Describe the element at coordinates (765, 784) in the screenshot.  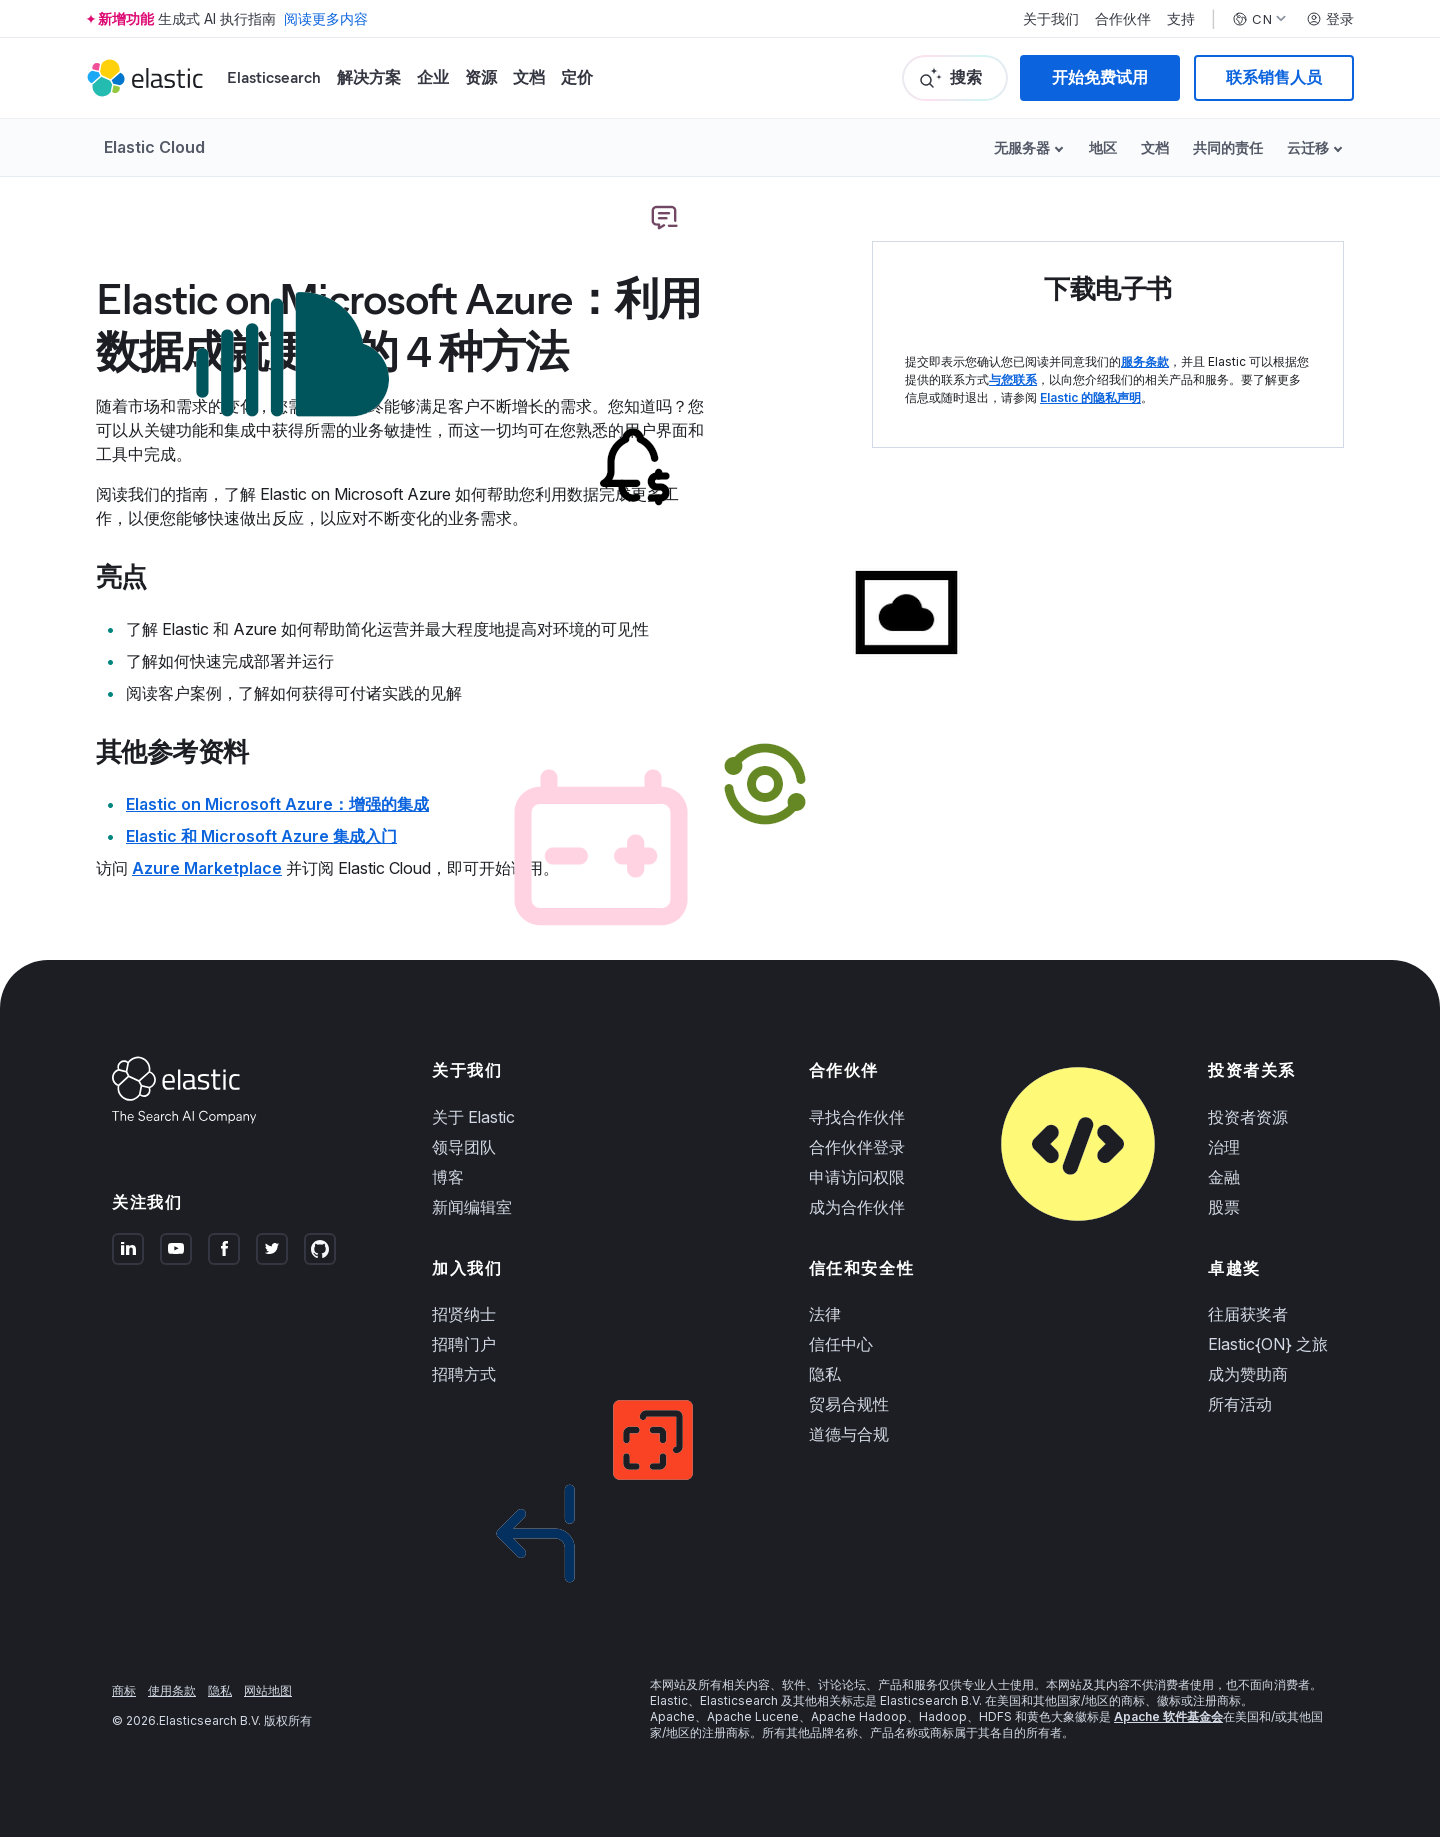
I see `analyze data or run diagnostics` at that location.